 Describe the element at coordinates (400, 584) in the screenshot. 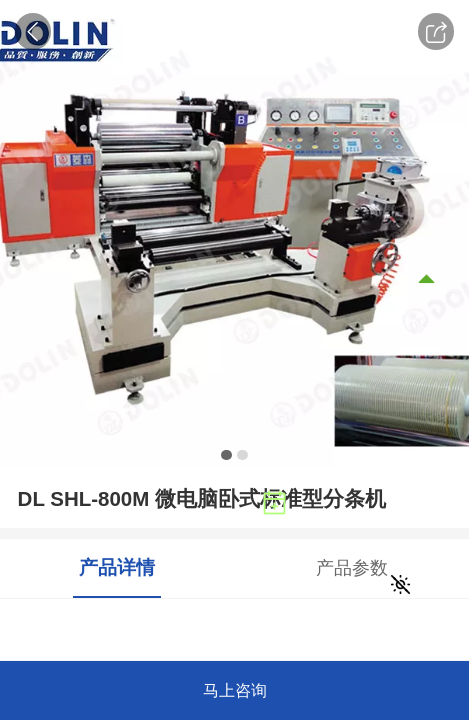

I see `disable light mode or brightness` at that location.